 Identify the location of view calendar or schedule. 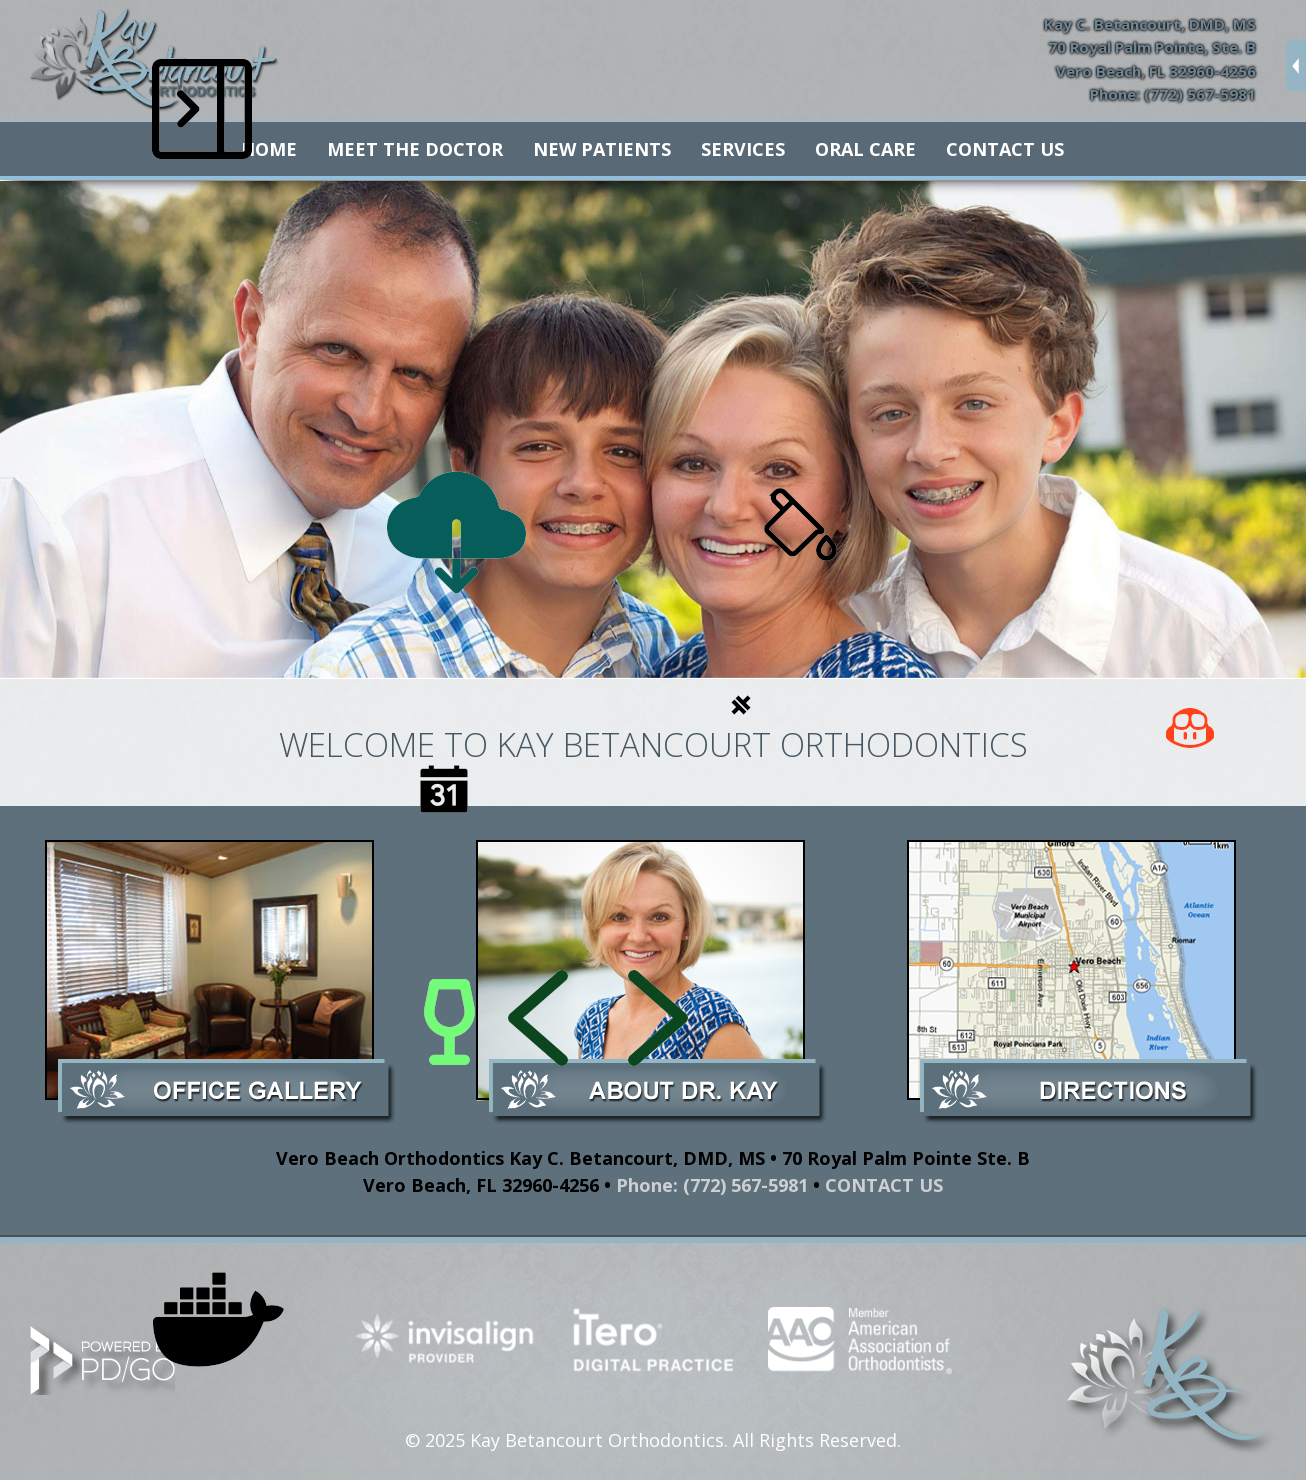
(444, 789).